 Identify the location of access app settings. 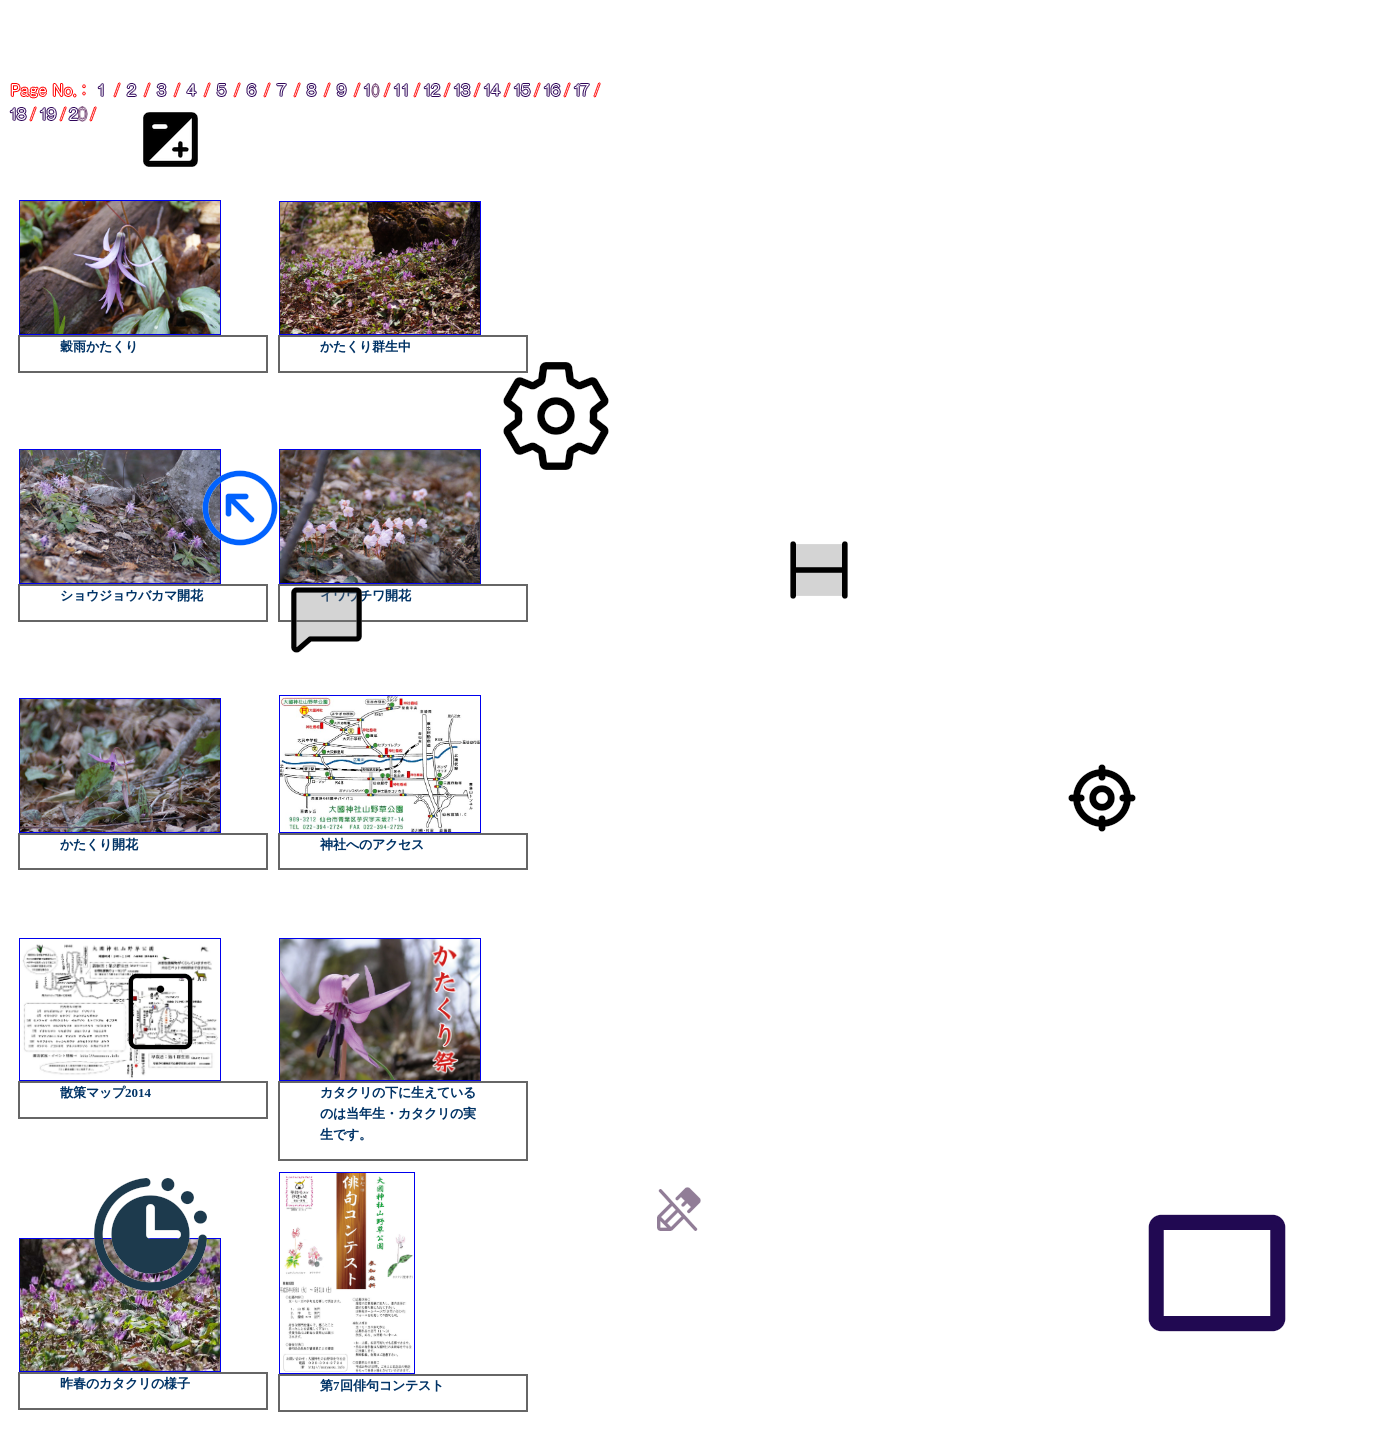
(556, 416).